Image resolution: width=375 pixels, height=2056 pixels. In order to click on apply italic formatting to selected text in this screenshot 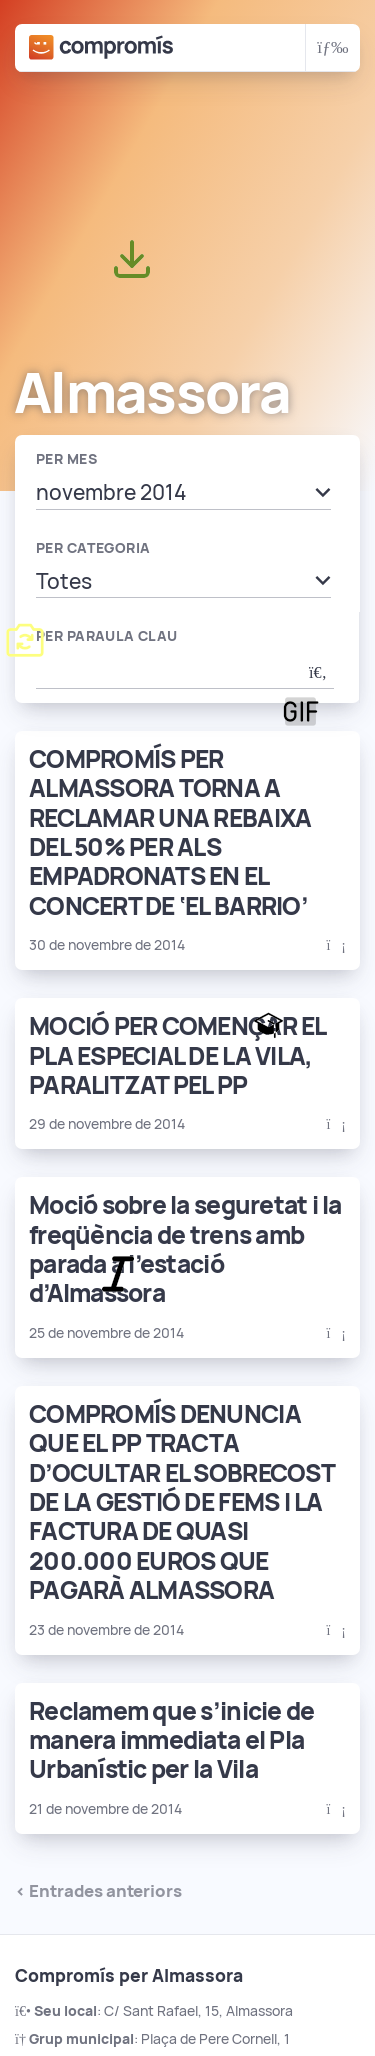, I will do `click(118, 1274)`.